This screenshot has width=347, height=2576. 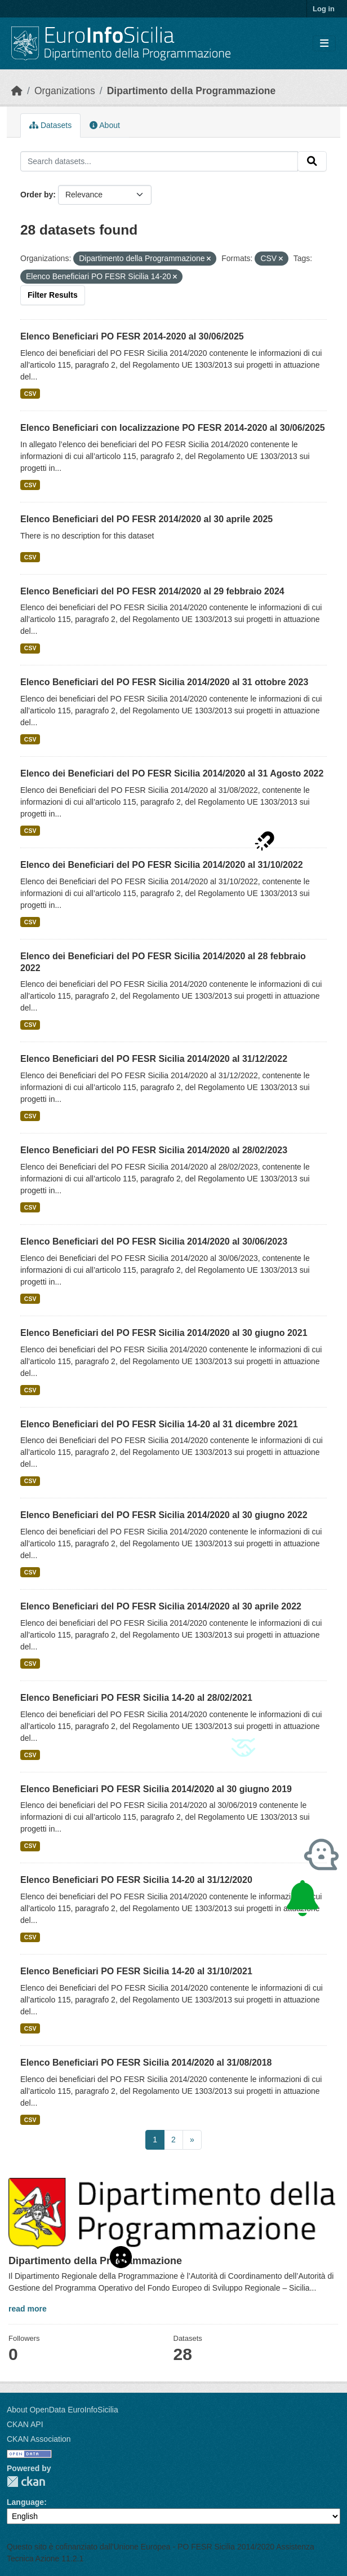 I want to click on enable ghost mode or incognito browsing, so click(x=321, y=1854).